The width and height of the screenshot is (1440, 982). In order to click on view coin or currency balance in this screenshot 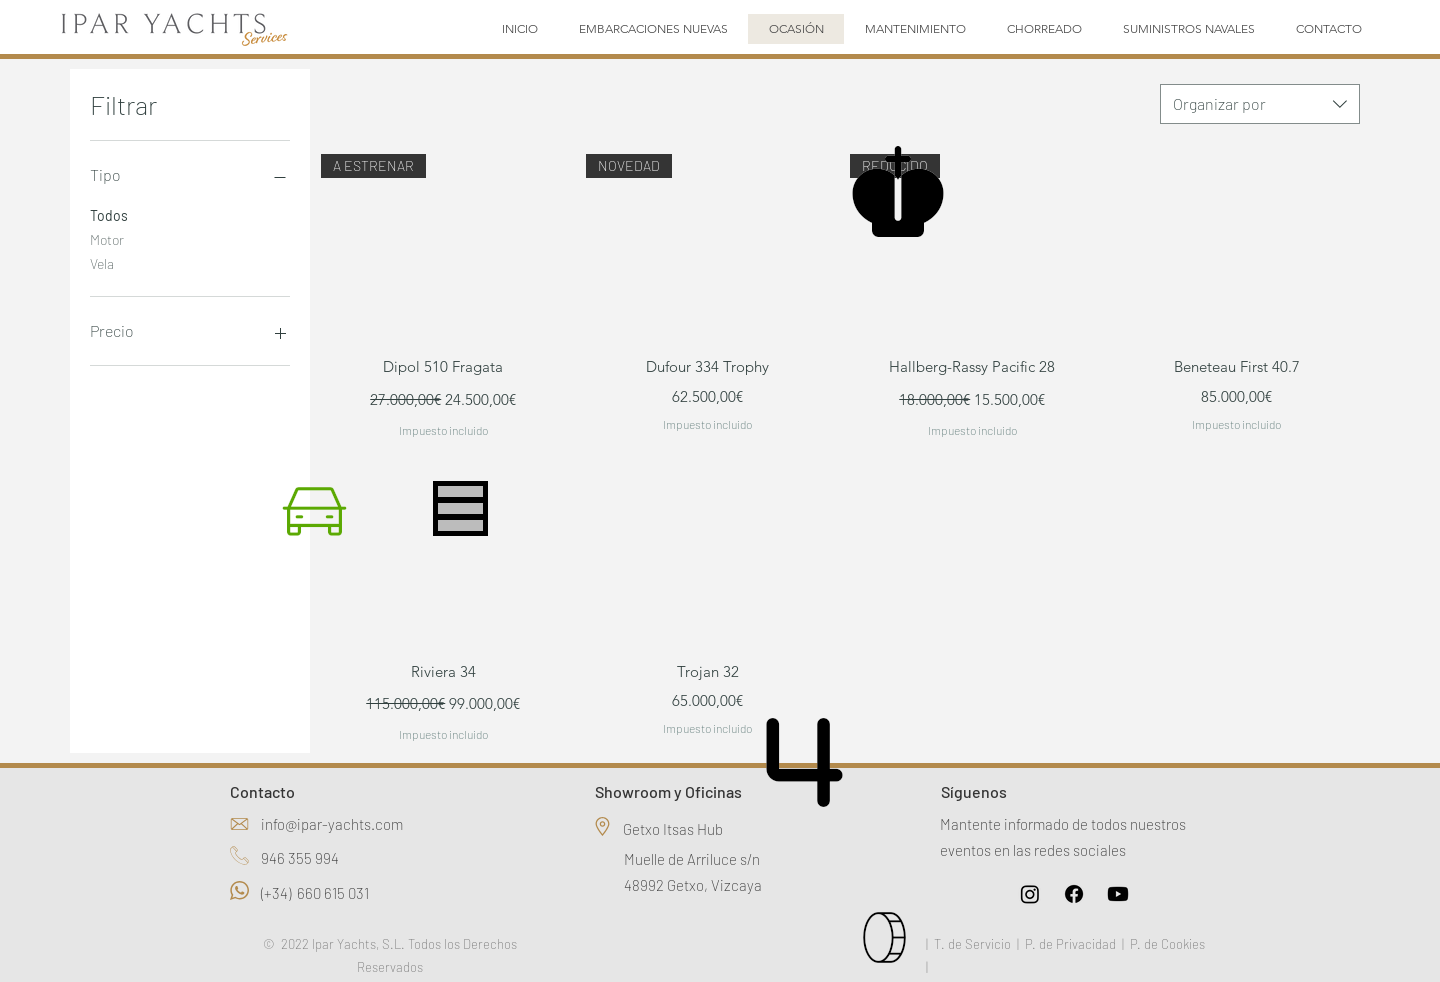, I will do `click(884, 937)`.